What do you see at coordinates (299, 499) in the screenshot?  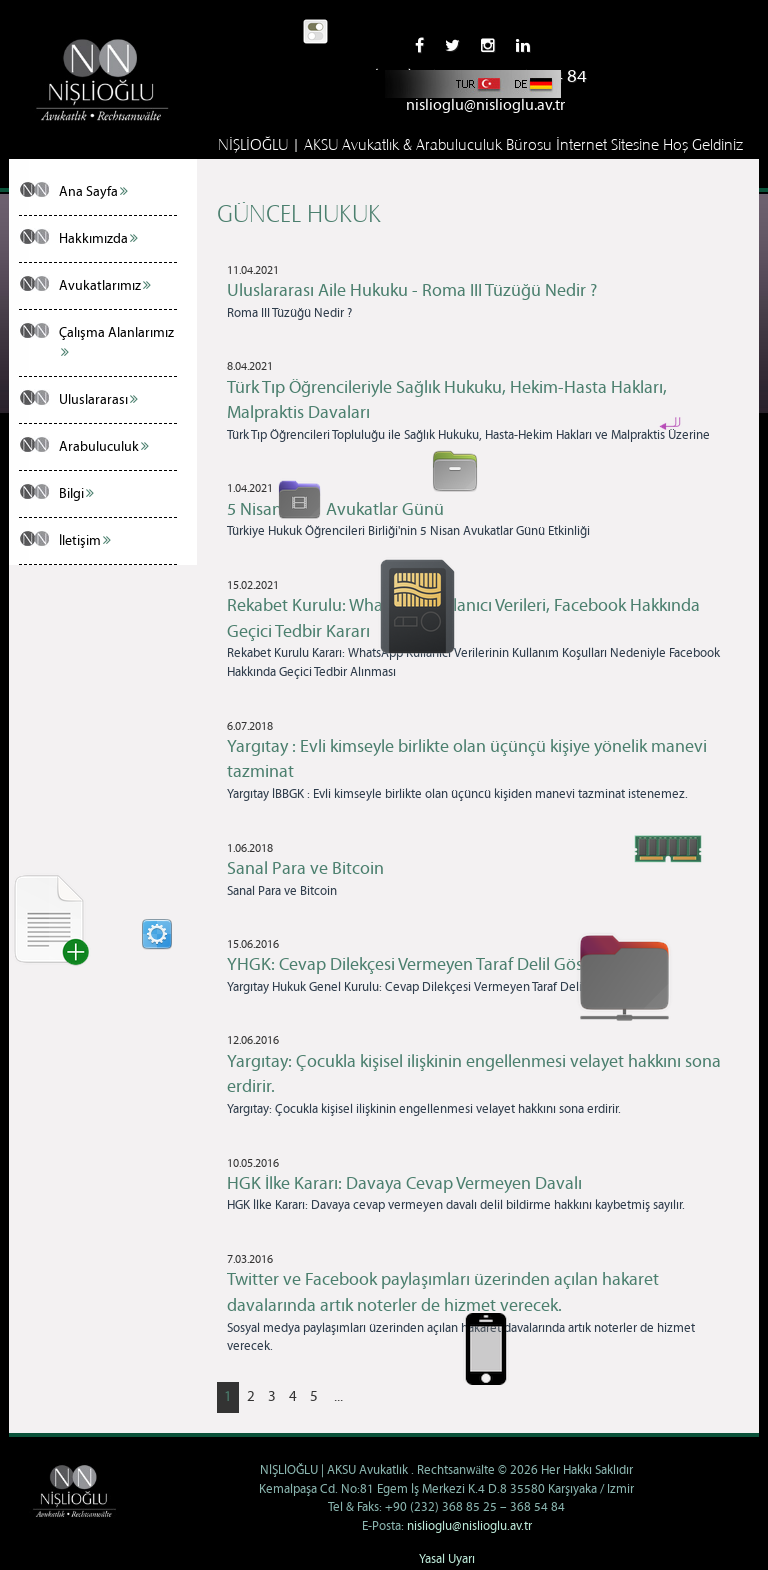 I see `open your videos folder` at bounding box center [299, 499].